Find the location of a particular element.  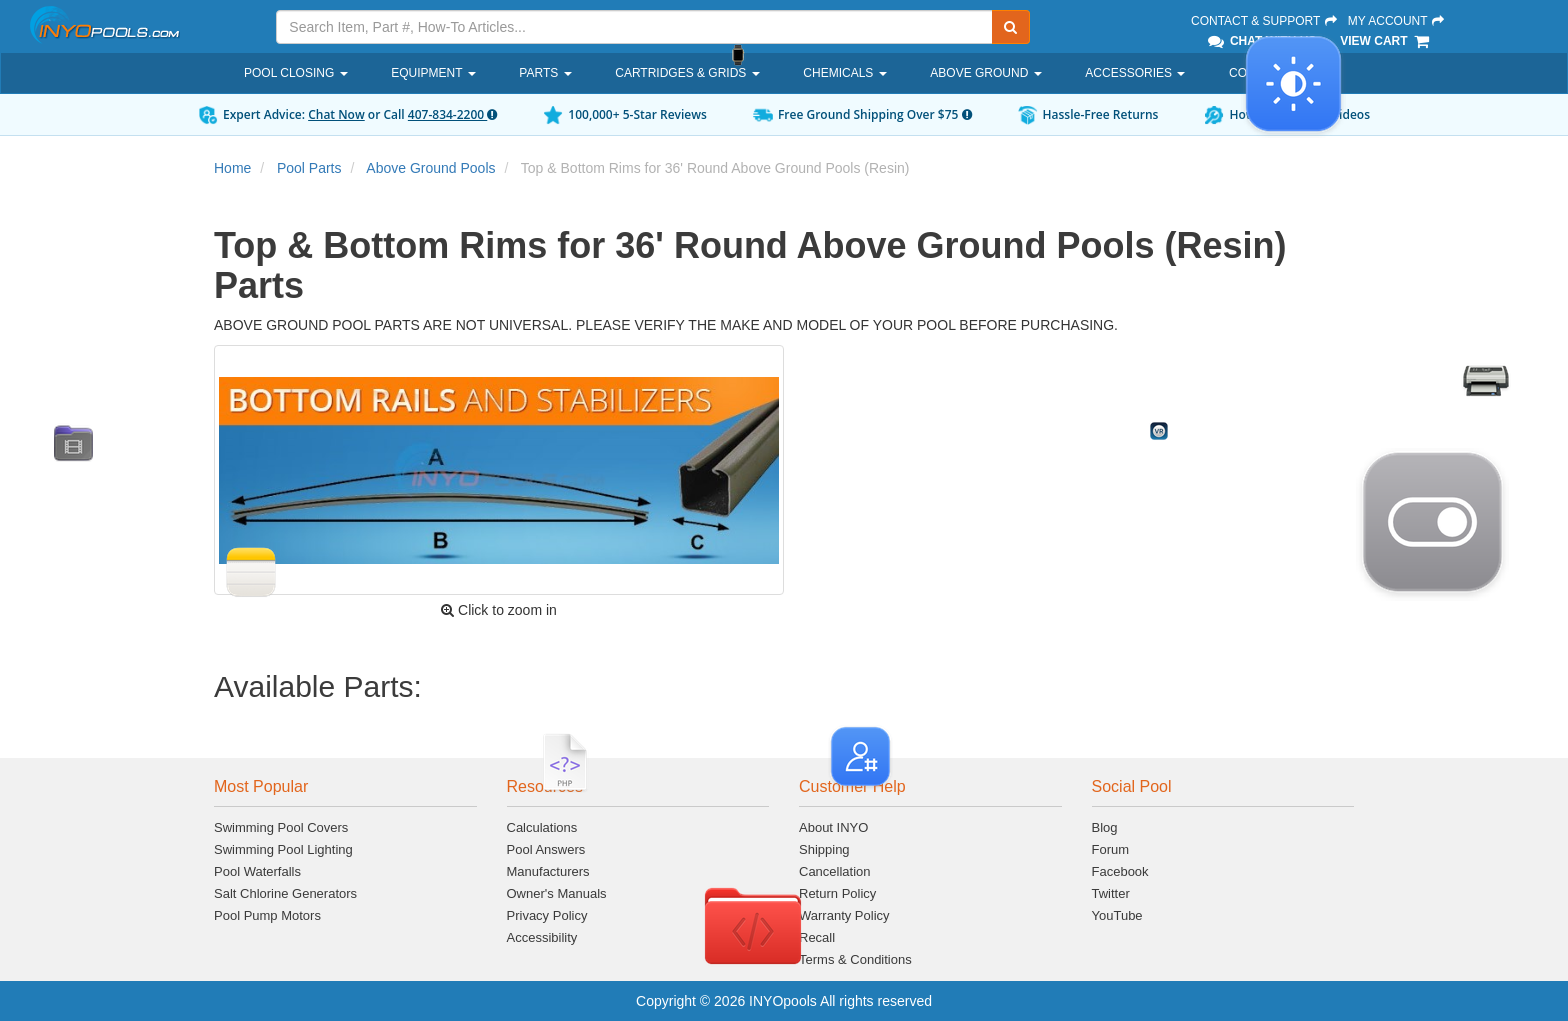

access zoom accessibility settings is located at coordinates (1432, 524).